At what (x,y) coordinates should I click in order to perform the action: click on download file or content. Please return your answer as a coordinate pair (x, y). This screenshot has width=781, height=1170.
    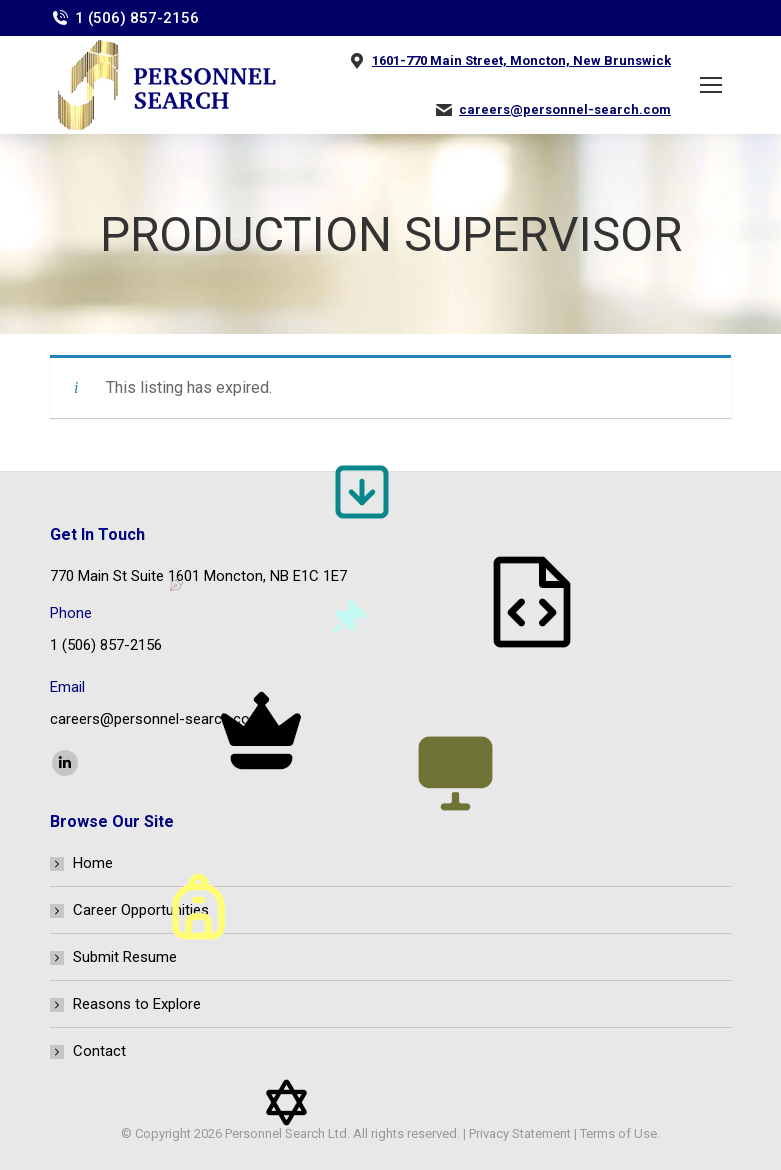
    Looking at the image, I should click on (362, 492).